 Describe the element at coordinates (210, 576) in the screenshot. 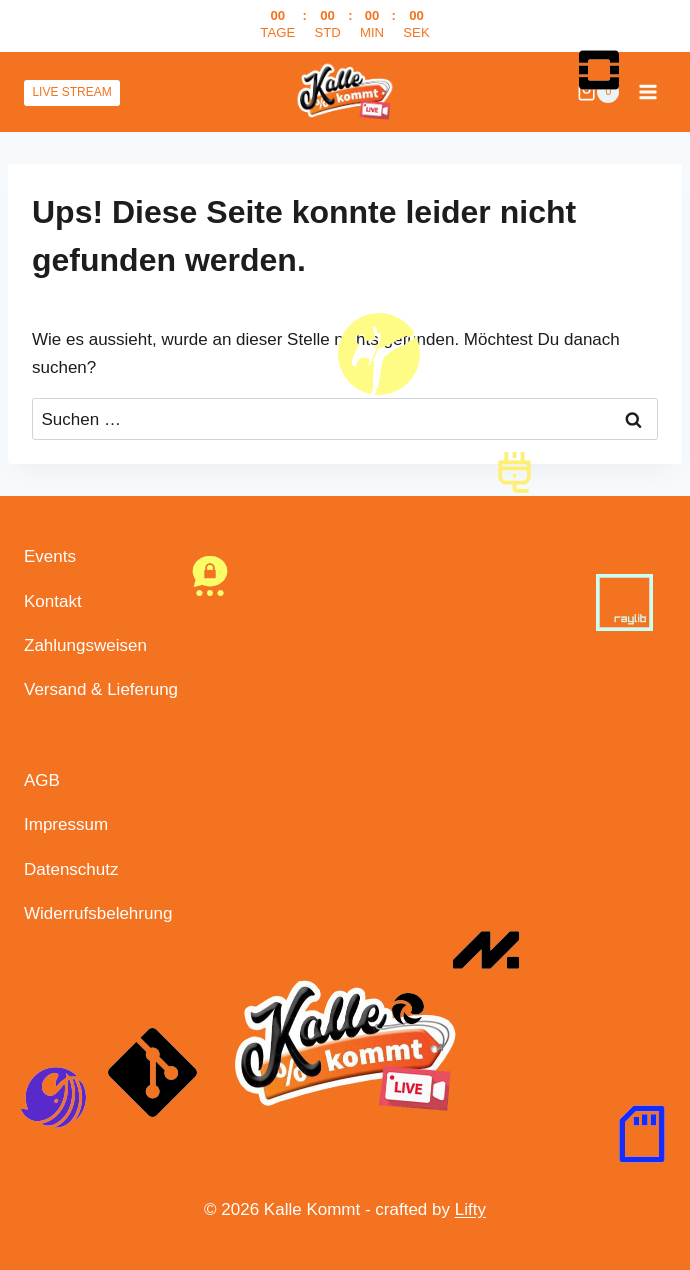

I see `open Threema secure messaging app` at that location.